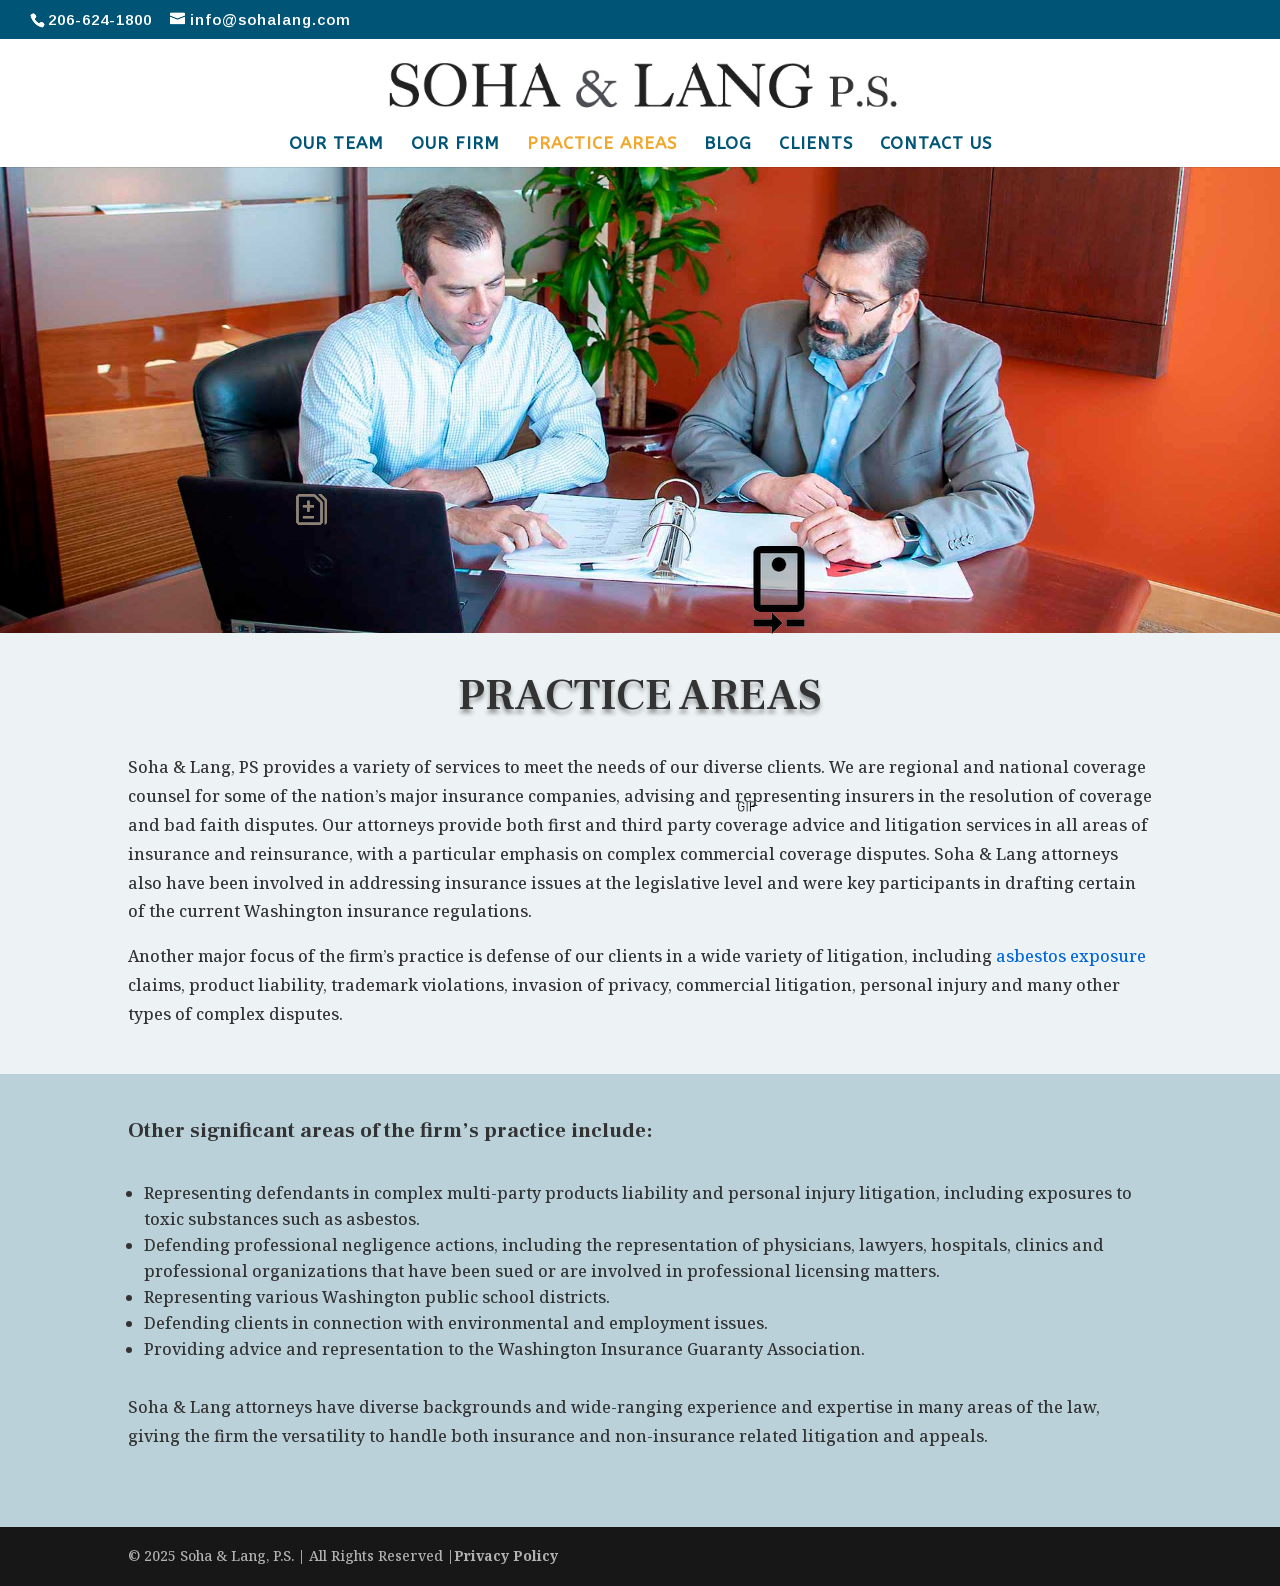 Image resolution: width=1280 pixels, height=1586 pixels. Describe the element at coordinates (309, 509) in the screenshot. I see `compare multiple files or documents` at that location.